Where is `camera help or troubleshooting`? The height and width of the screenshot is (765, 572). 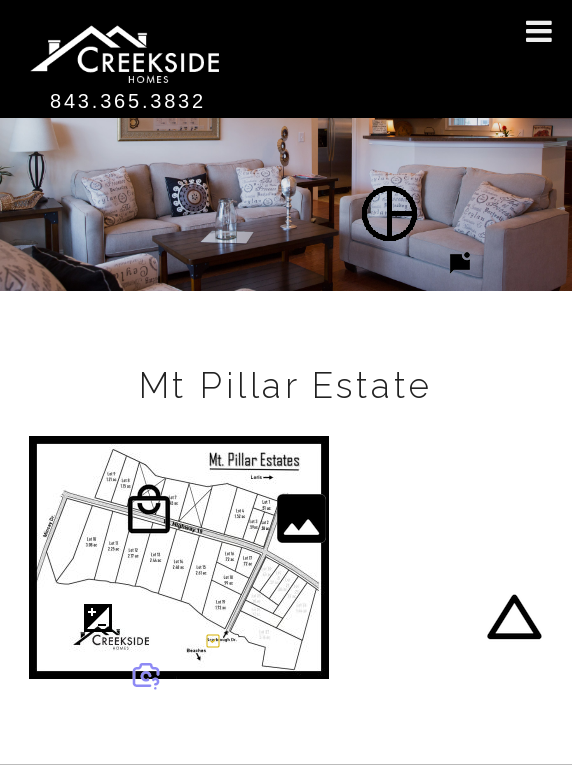 camera help or troubleshooting is located at coordinates (146, 675).